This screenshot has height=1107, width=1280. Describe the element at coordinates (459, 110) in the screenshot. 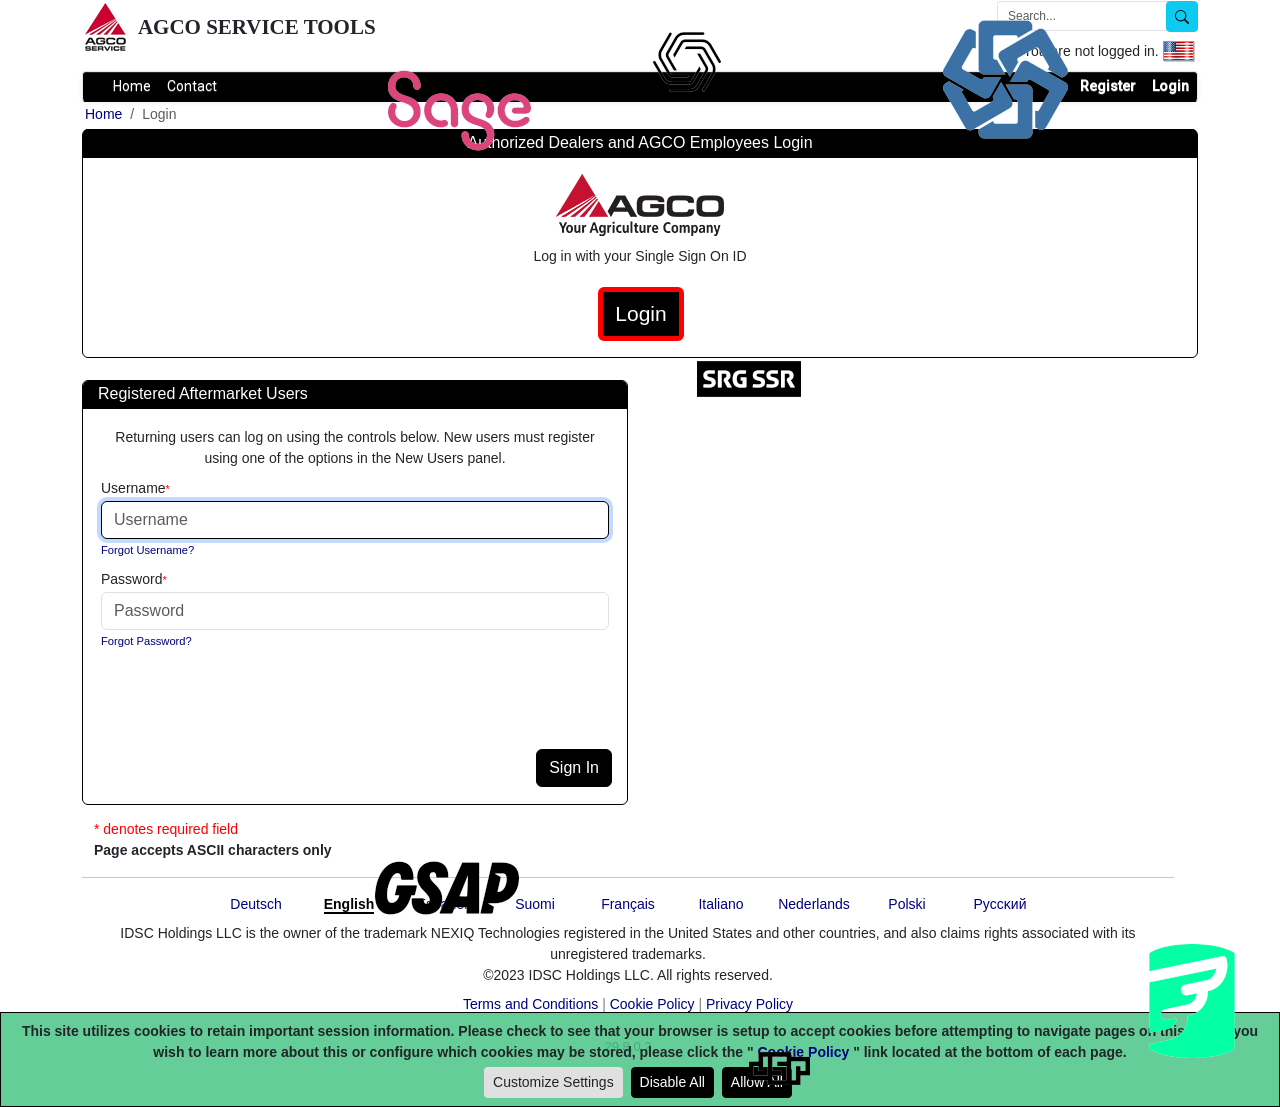

I see `sage software logo` at that location.